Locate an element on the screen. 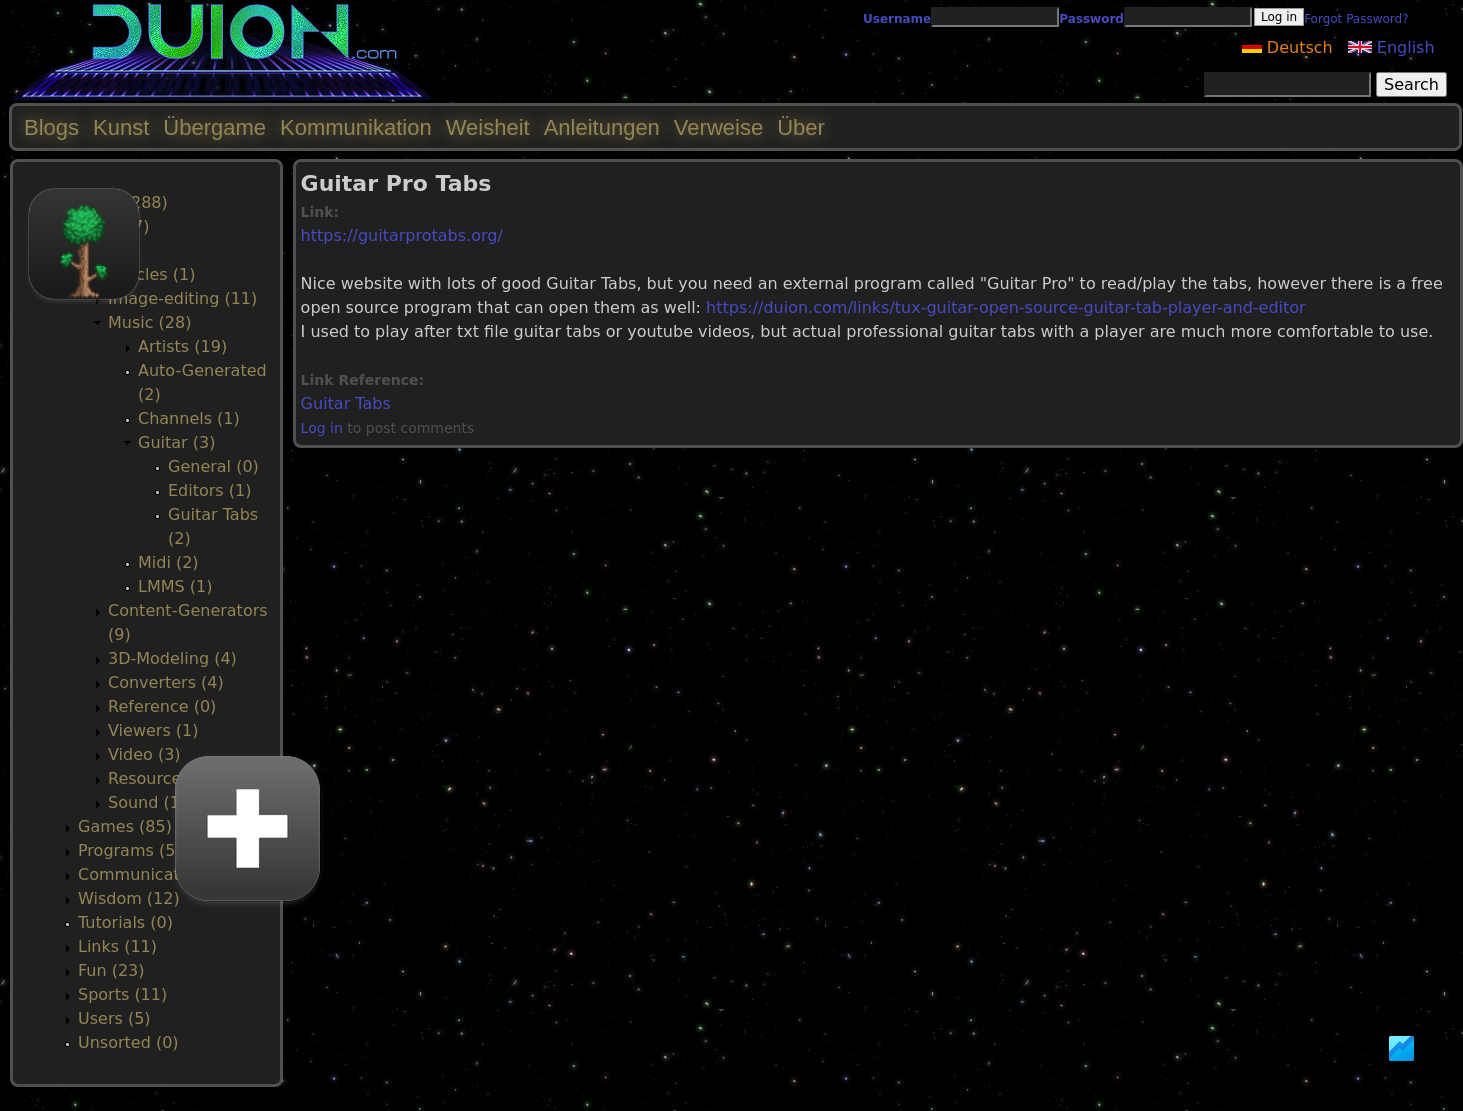 The image size is (1463, 1111). open the mycanal streaming app is located at coordinates (247, 828).